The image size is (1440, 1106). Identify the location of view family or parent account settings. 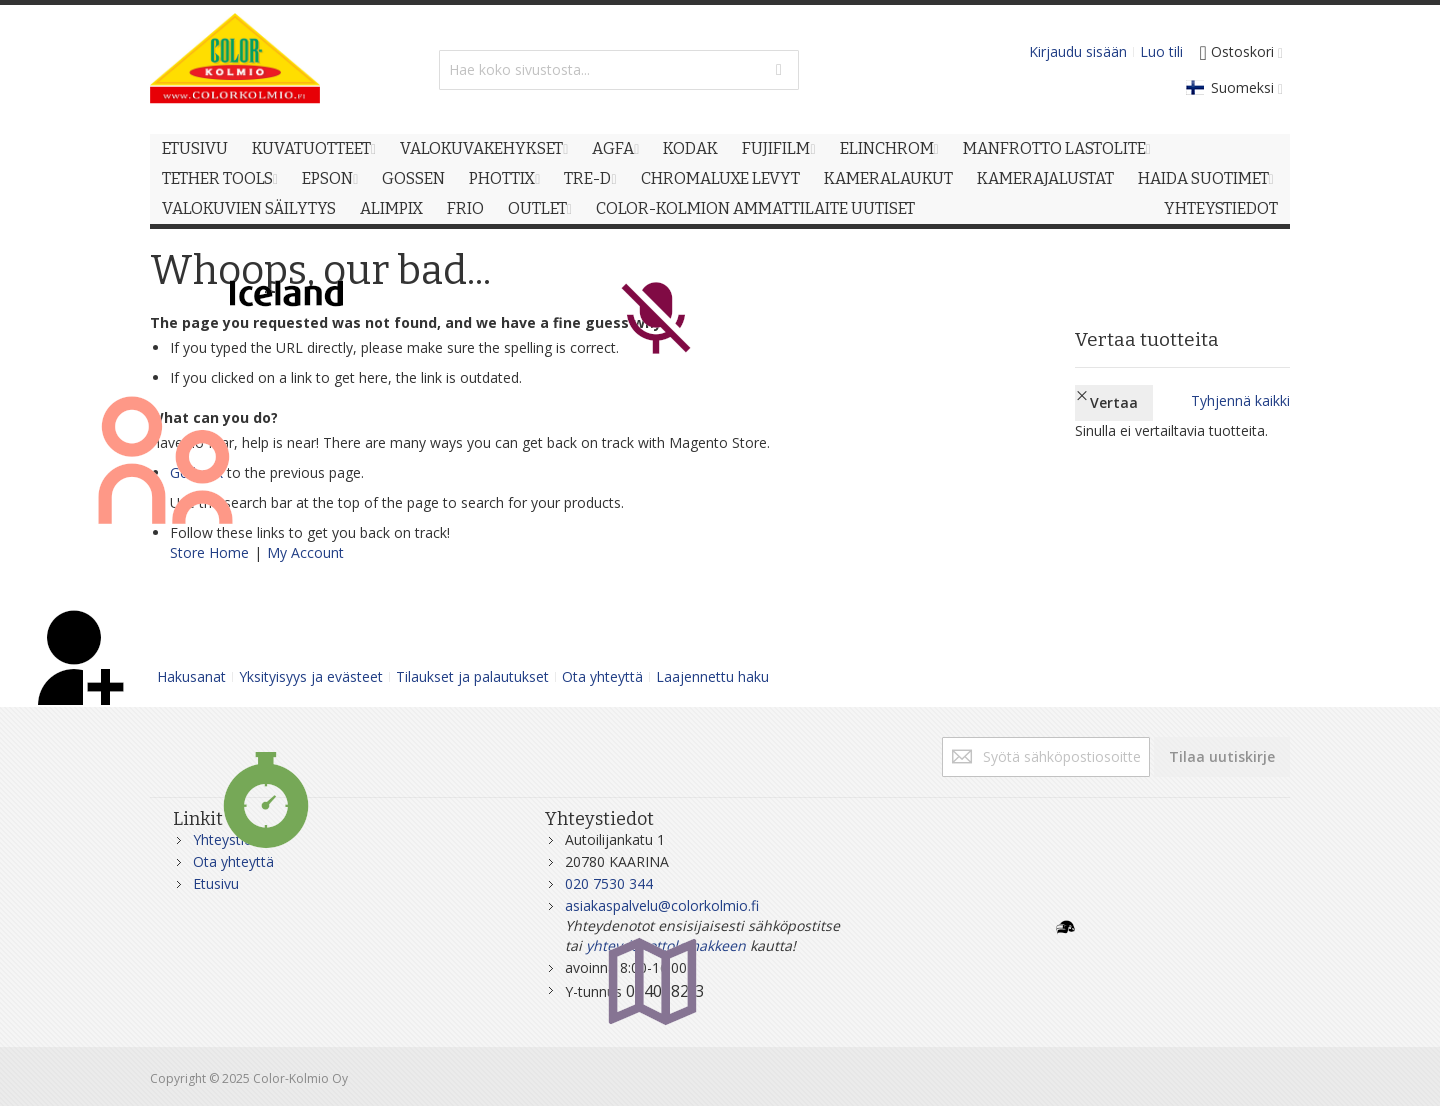
(165, 463).